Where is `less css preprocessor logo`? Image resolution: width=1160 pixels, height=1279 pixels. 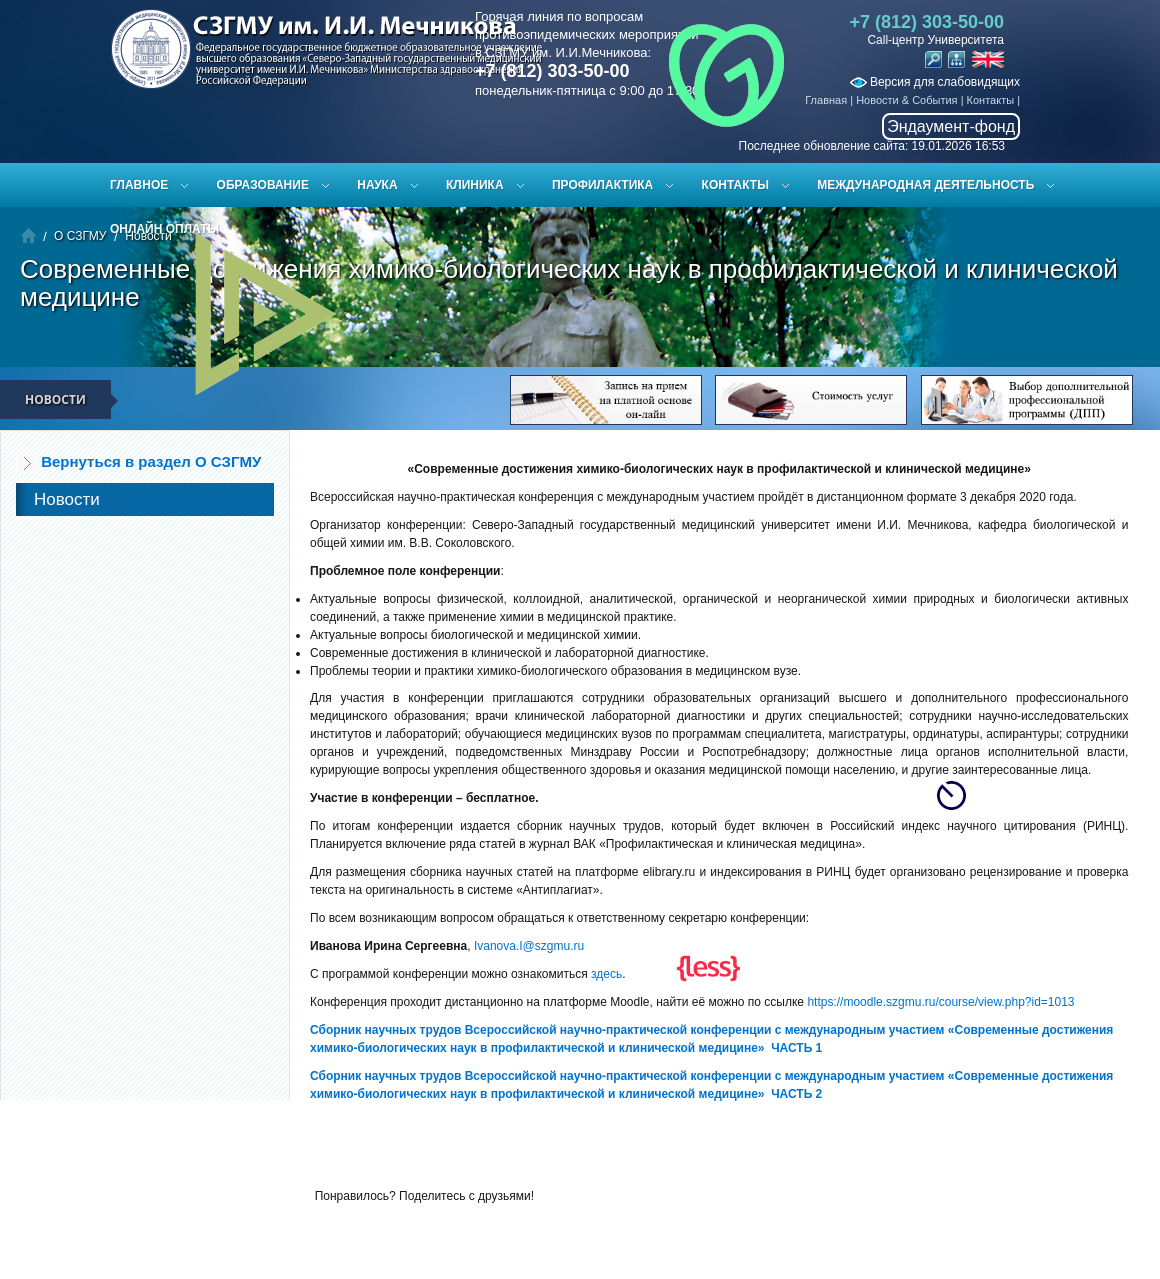
less css preprocessor logo is located at coordinates (708, 968).